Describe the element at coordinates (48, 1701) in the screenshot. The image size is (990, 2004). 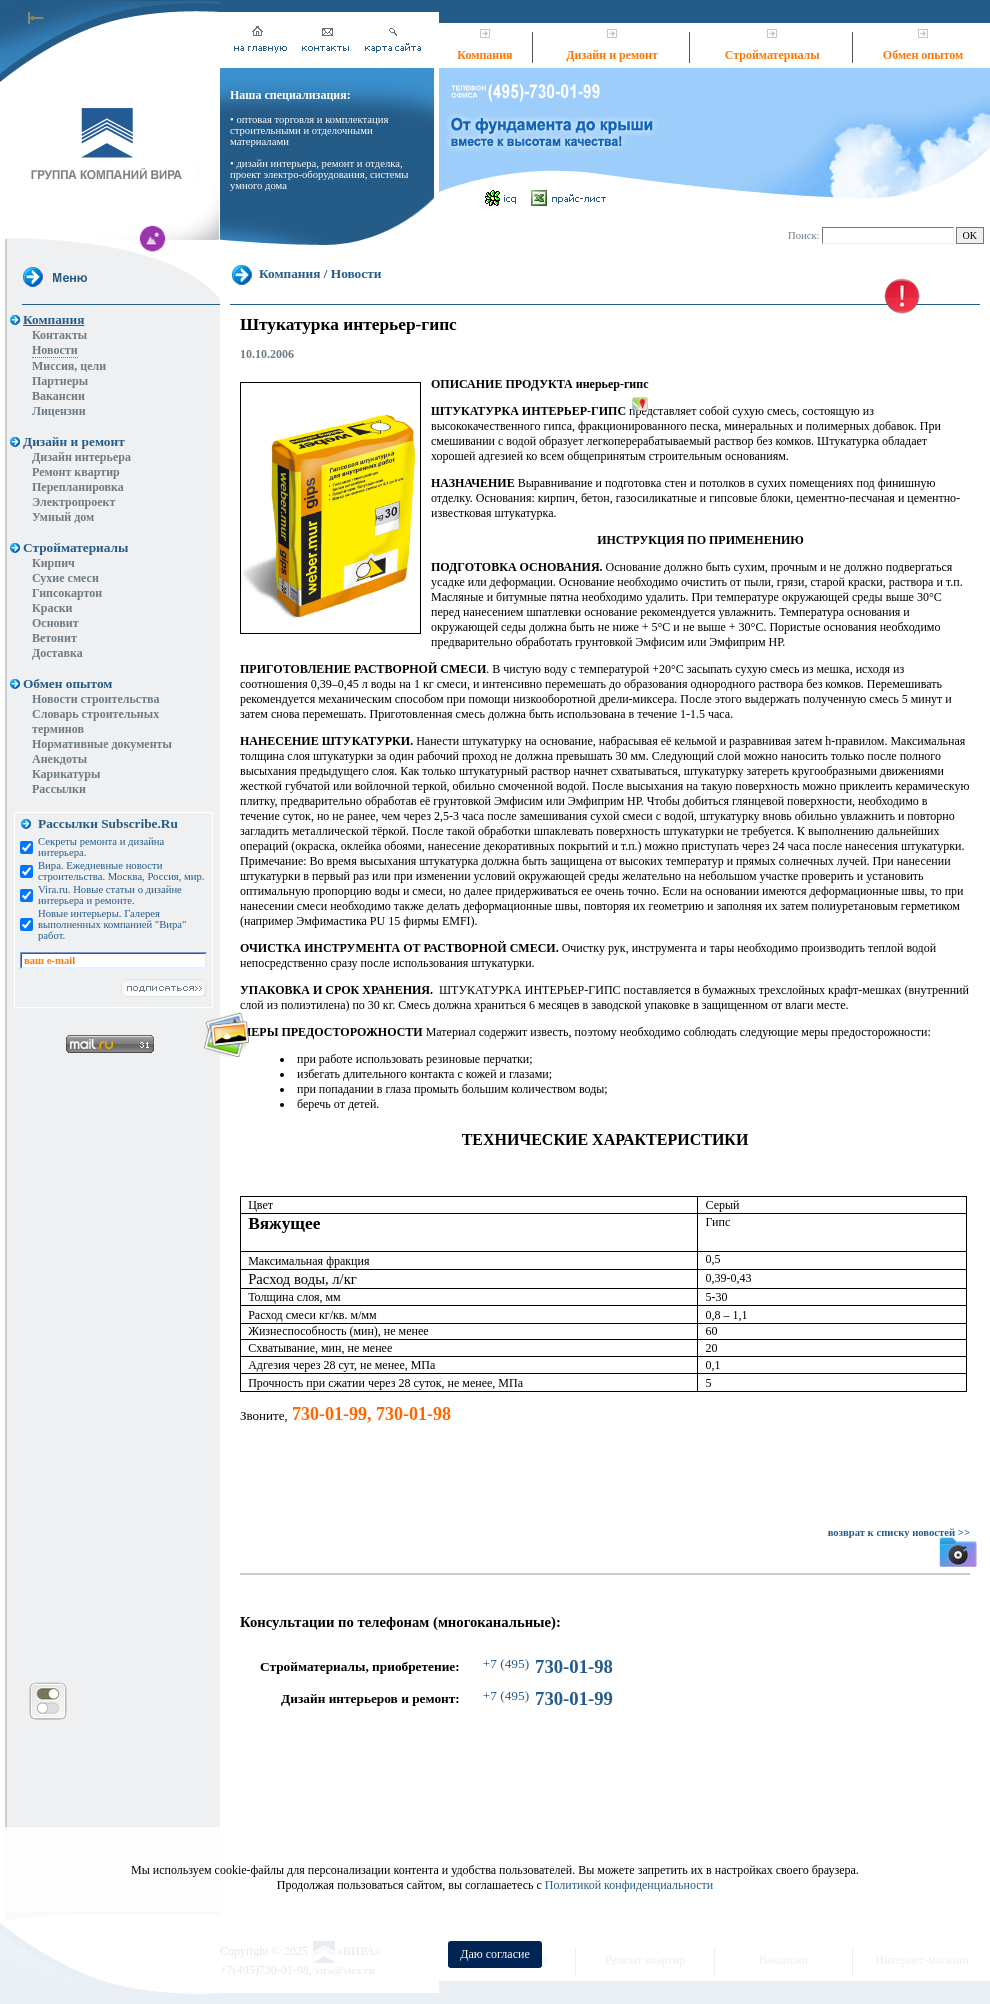
I see `open gnome tweaks settings` at that location.